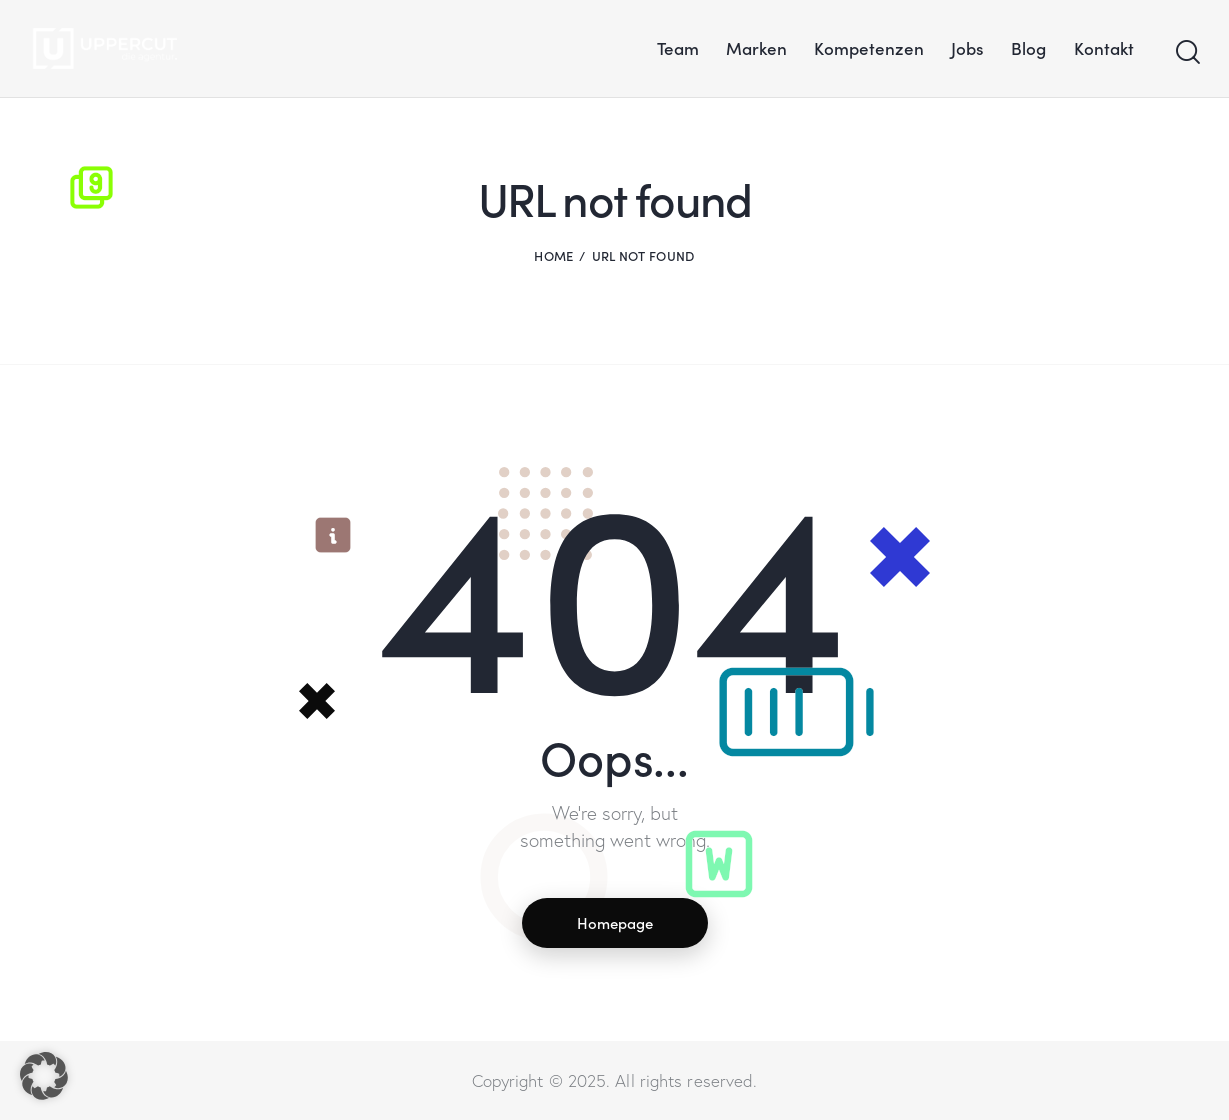  What do you see at coordinates (91, 187) in the screenshot?
I see `view item 9 in a collection` at bounding box center [91, 187].